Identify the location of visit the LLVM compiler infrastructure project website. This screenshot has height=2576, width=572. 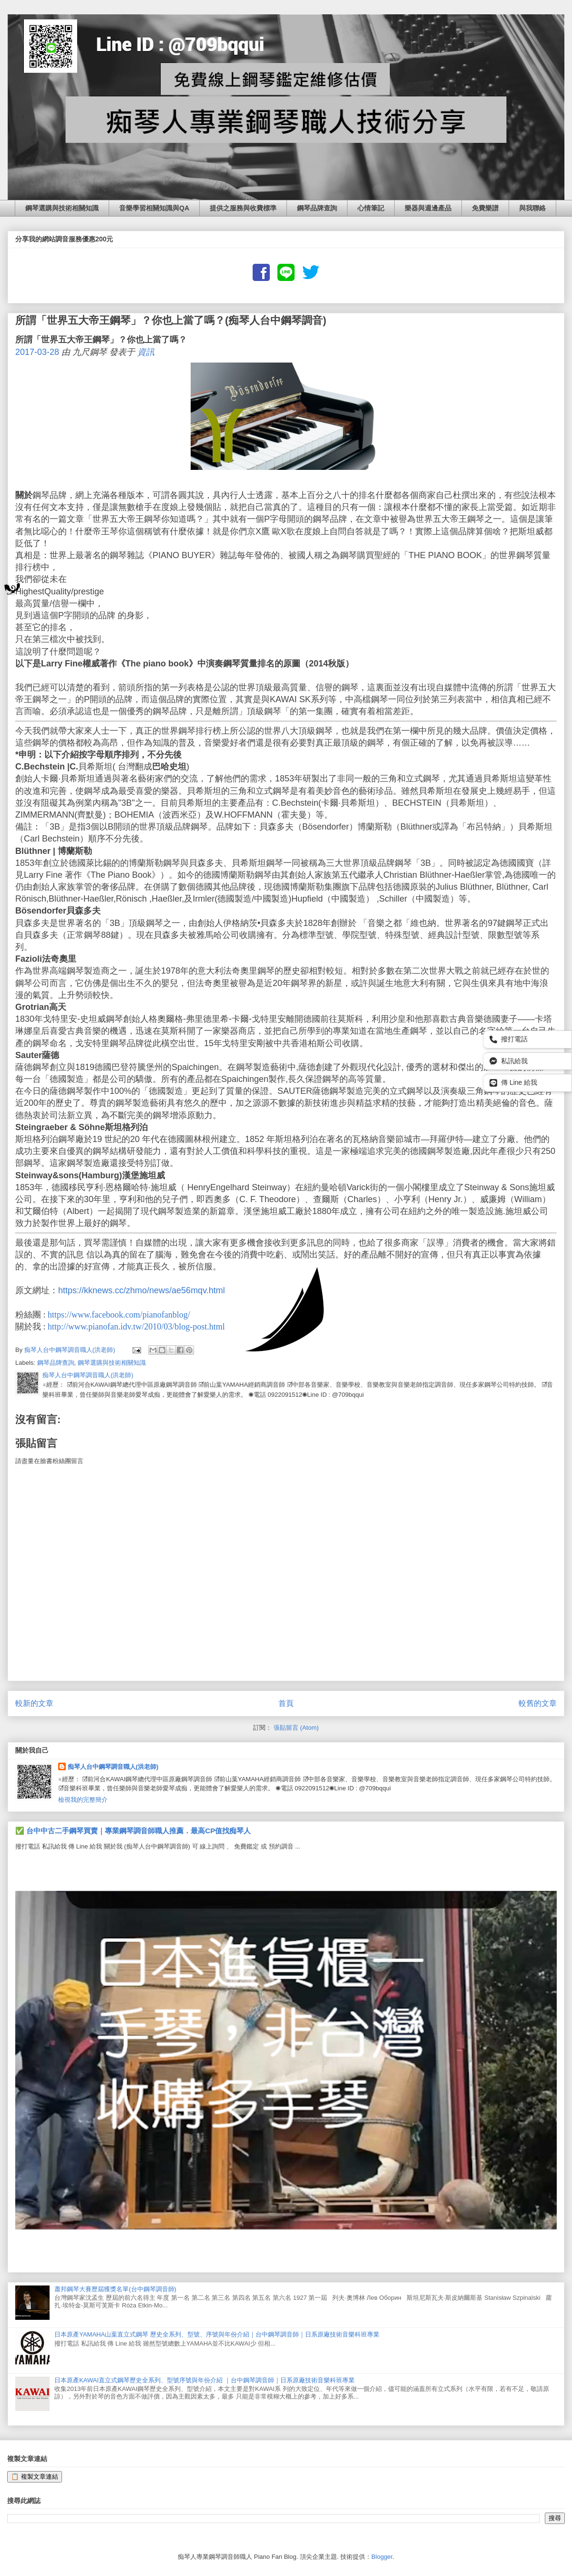
(12, 589).